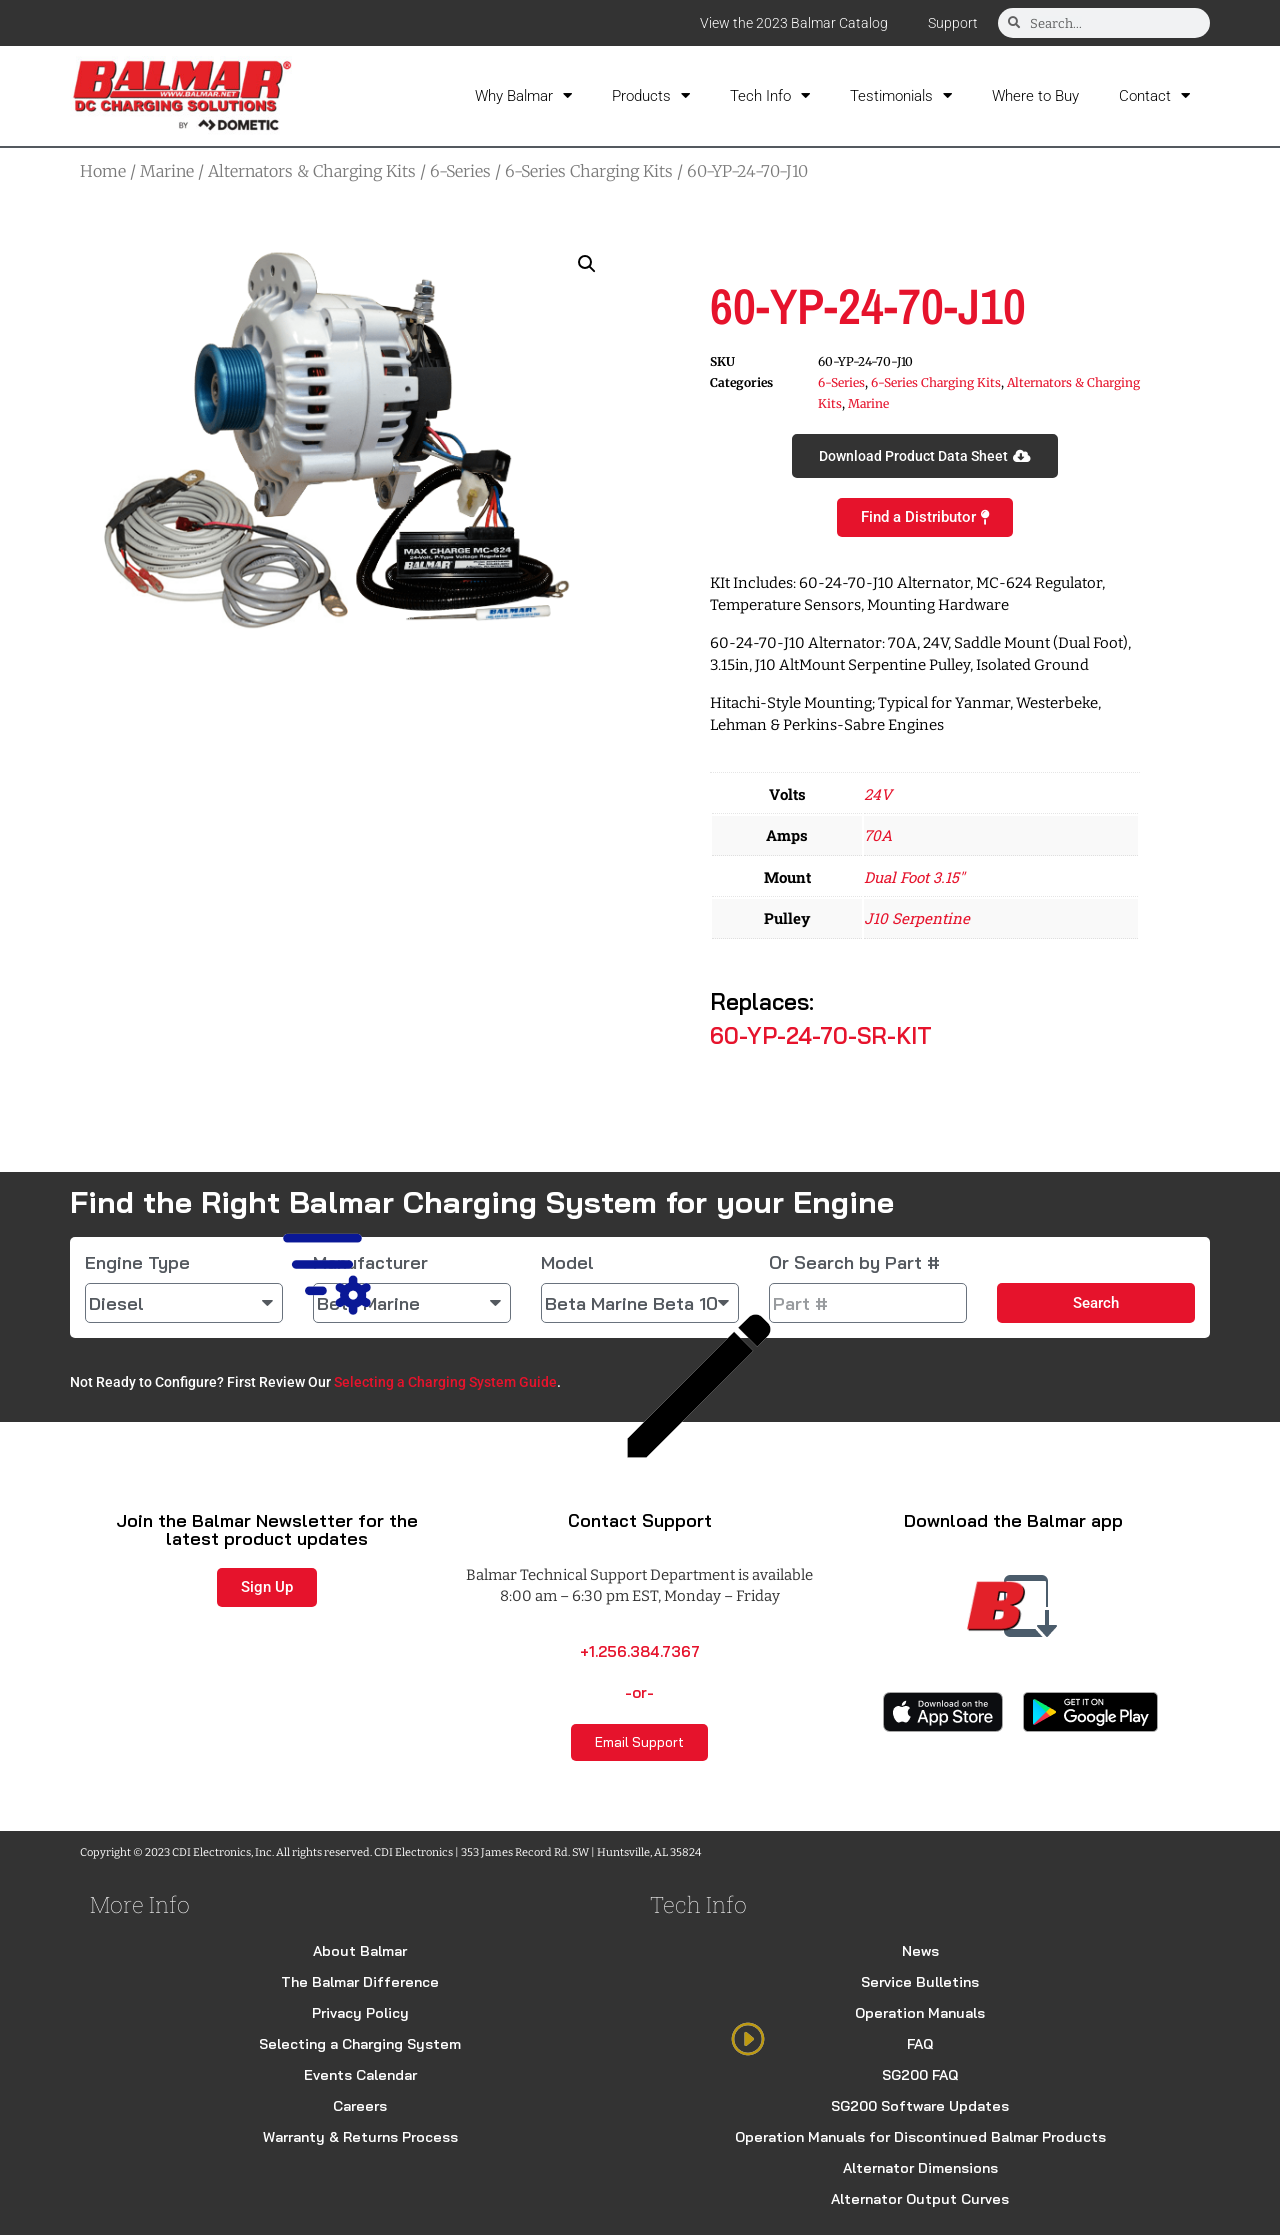  Describe the element at coordinates (322, 1264) in the screenshot. I see `configure filter settings` at that location.